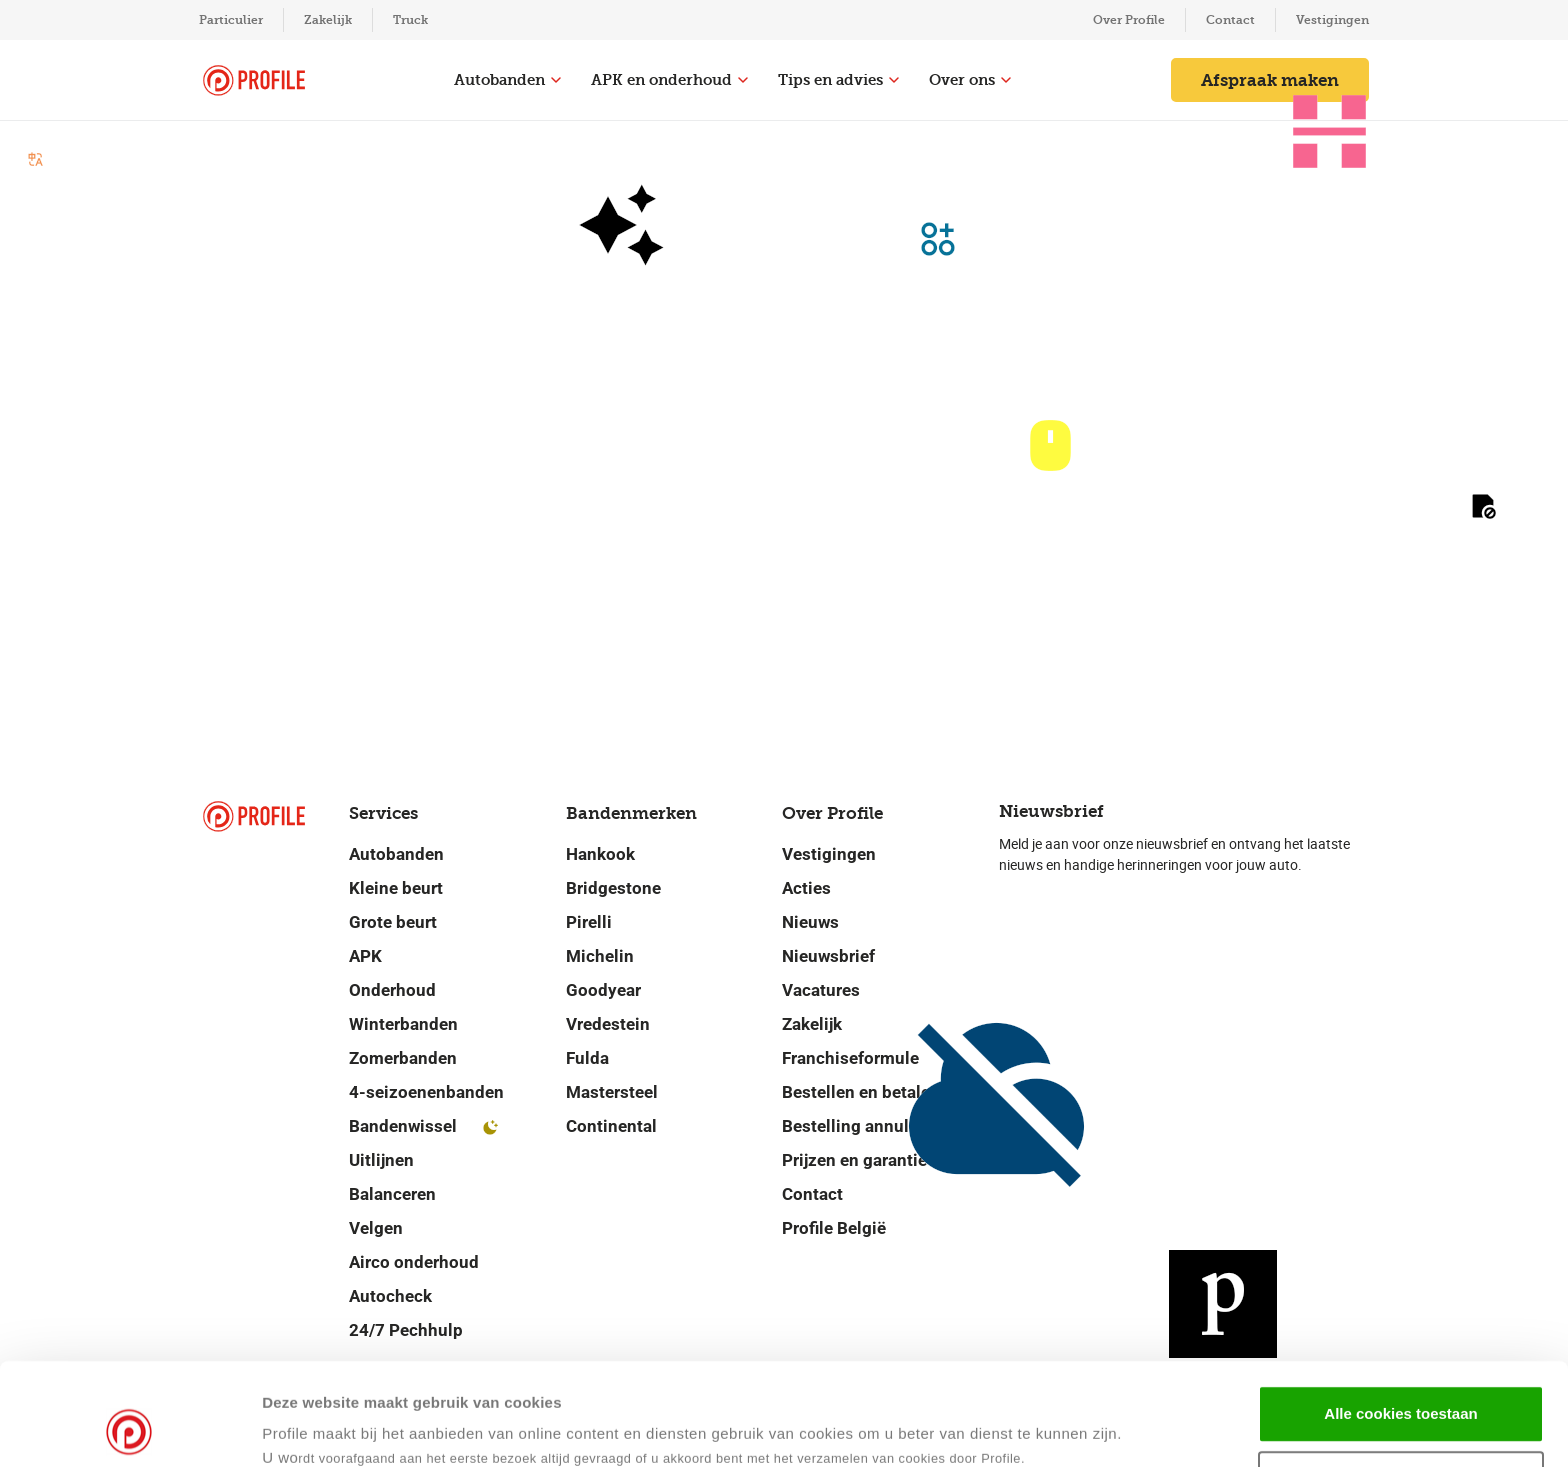  Describe the element at coordinates (1223, 1304) in the screenshot. I see `link to Publons researcher profile` at that location.